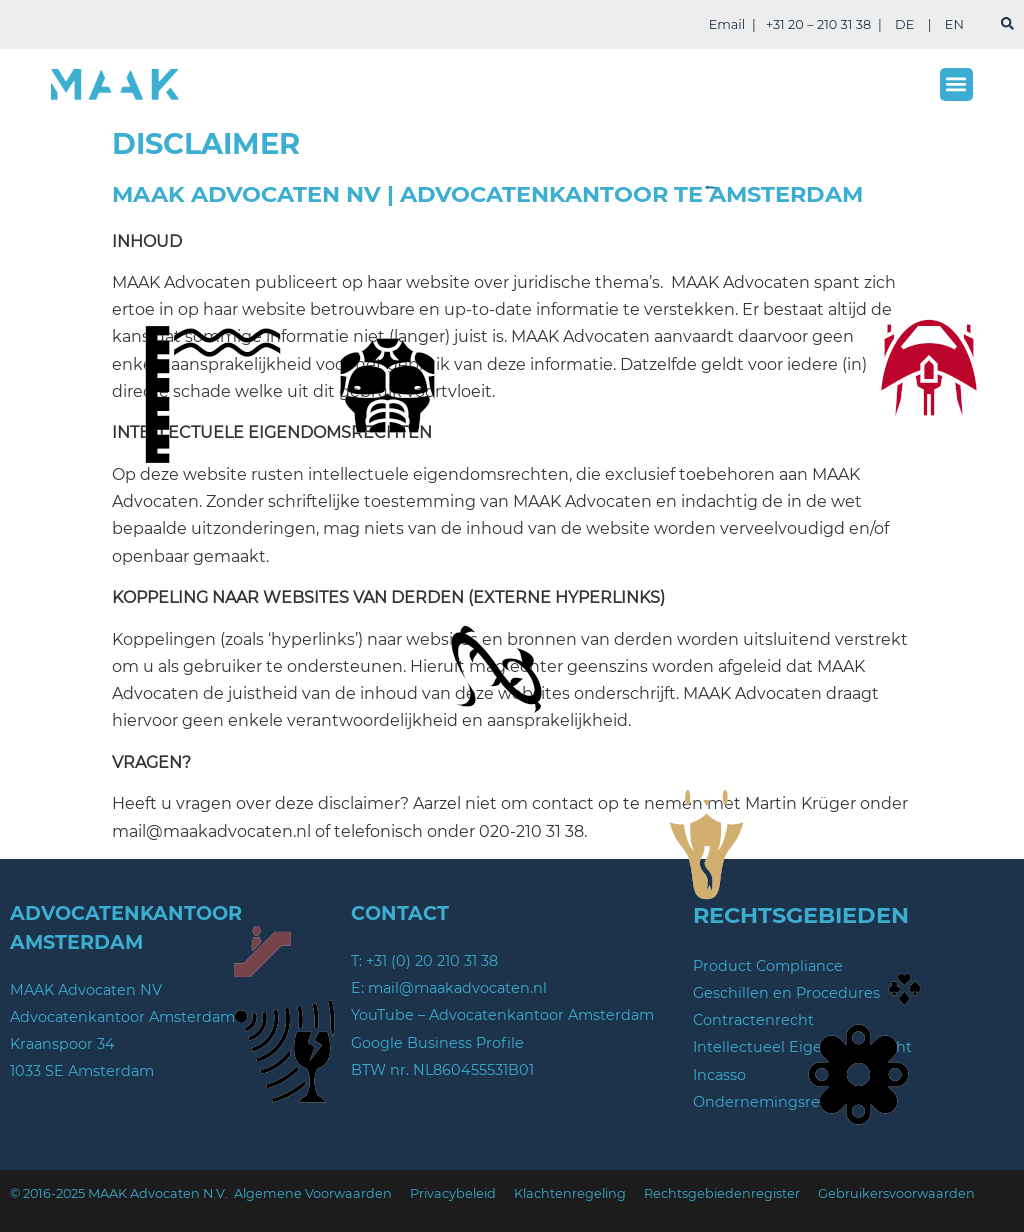 The image size is (1024, 1232). Describe the element at coordinates (904, 989) in the screenshot. I see `access card games or poker section` at that location.